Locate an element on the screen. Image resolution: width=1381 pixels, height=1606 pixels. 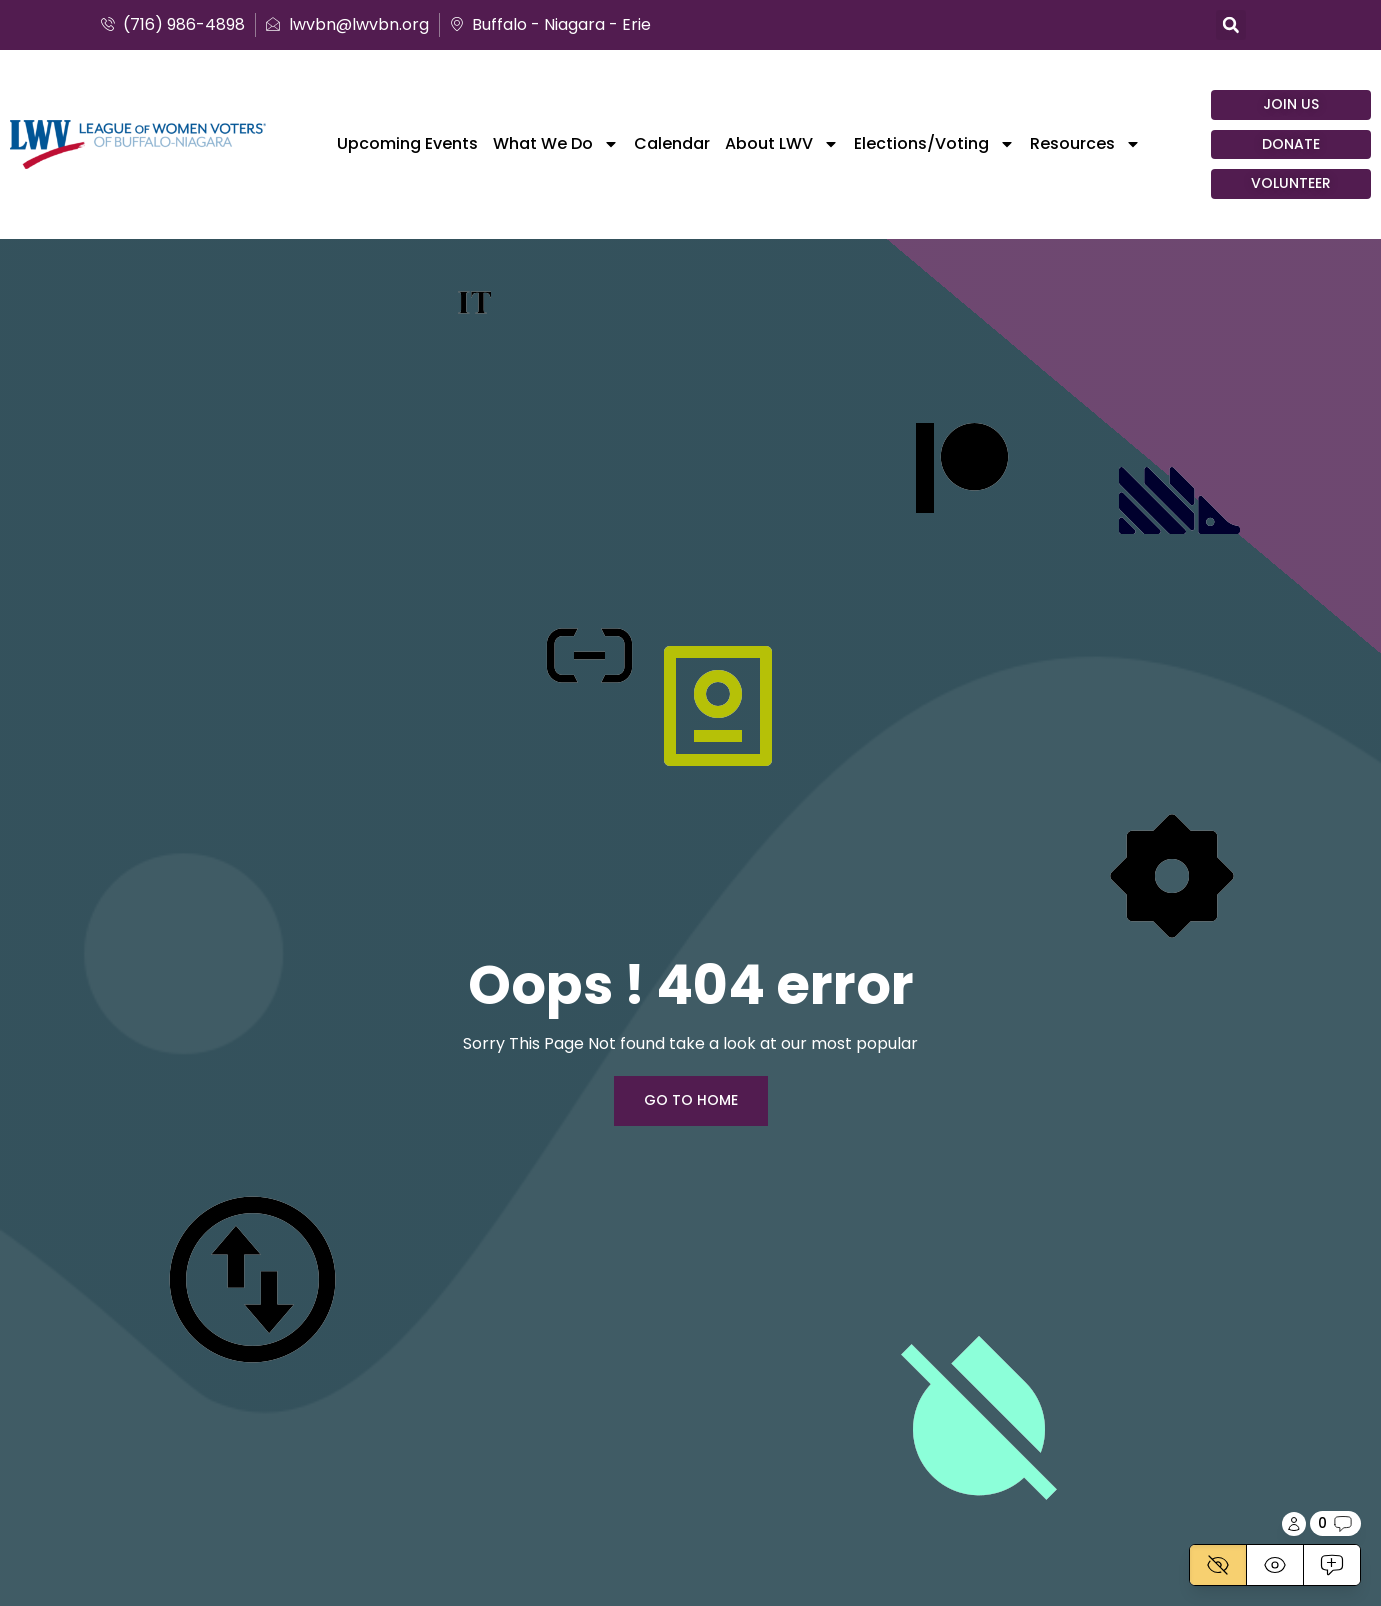
access settings or preferences is located at coordinates (1172, 876).